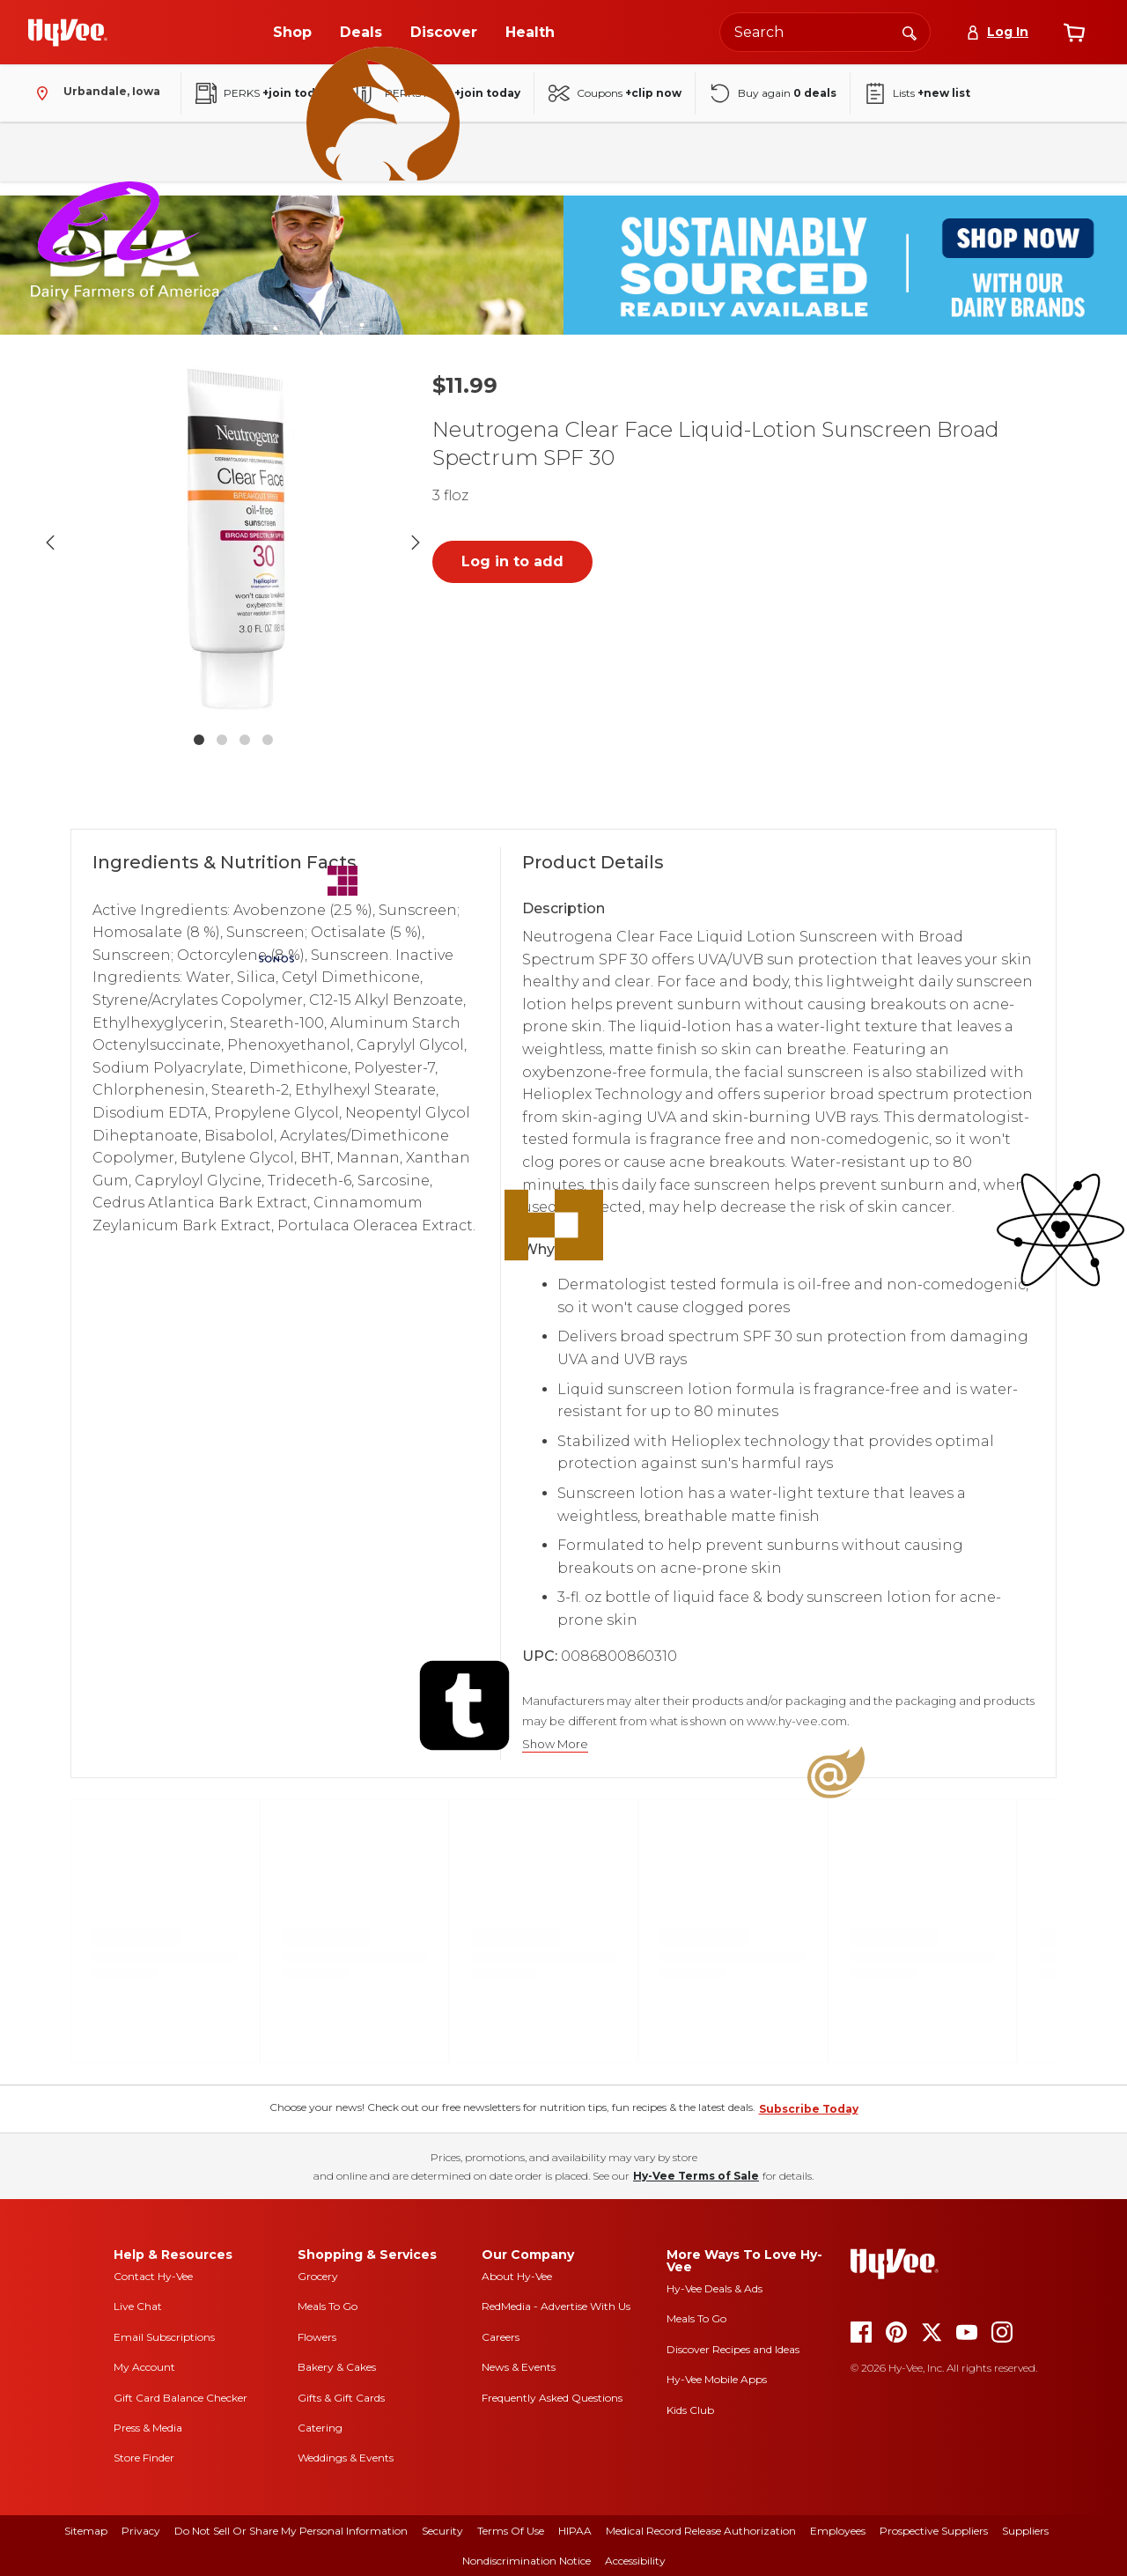 The image size is (1127, 2576). I want to click on Blazor framework logo, so click(836, 1772).